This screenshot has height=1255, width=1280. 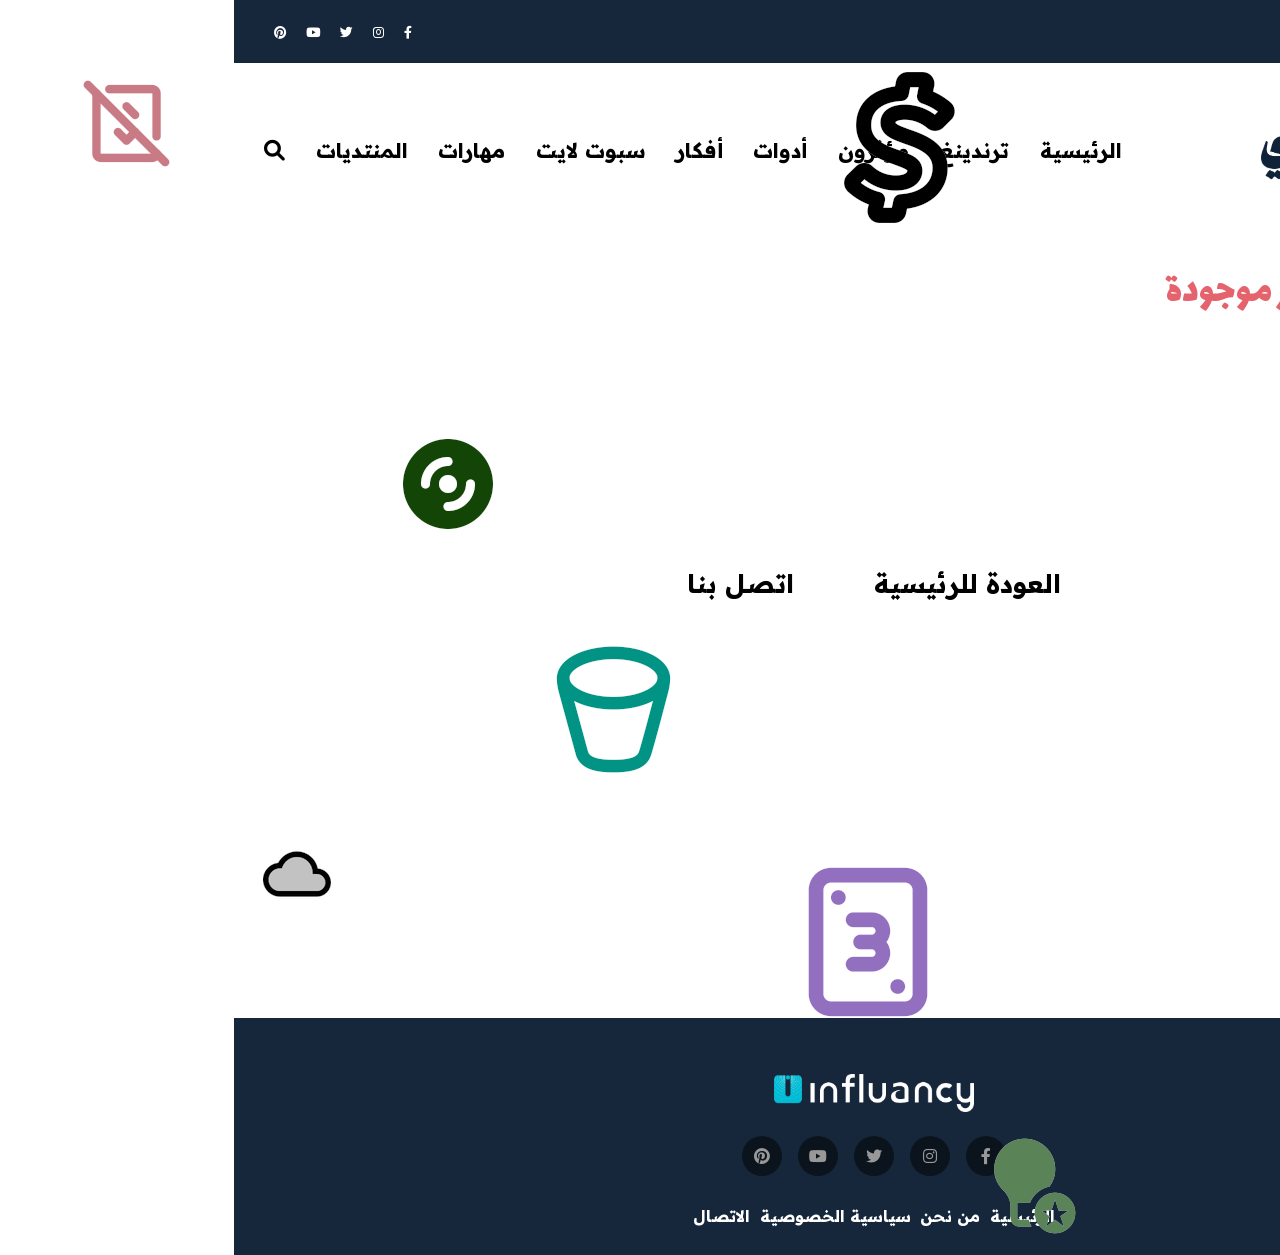 I want to click on fill tool for painting or coloring areas, so click(x=613, y=709).